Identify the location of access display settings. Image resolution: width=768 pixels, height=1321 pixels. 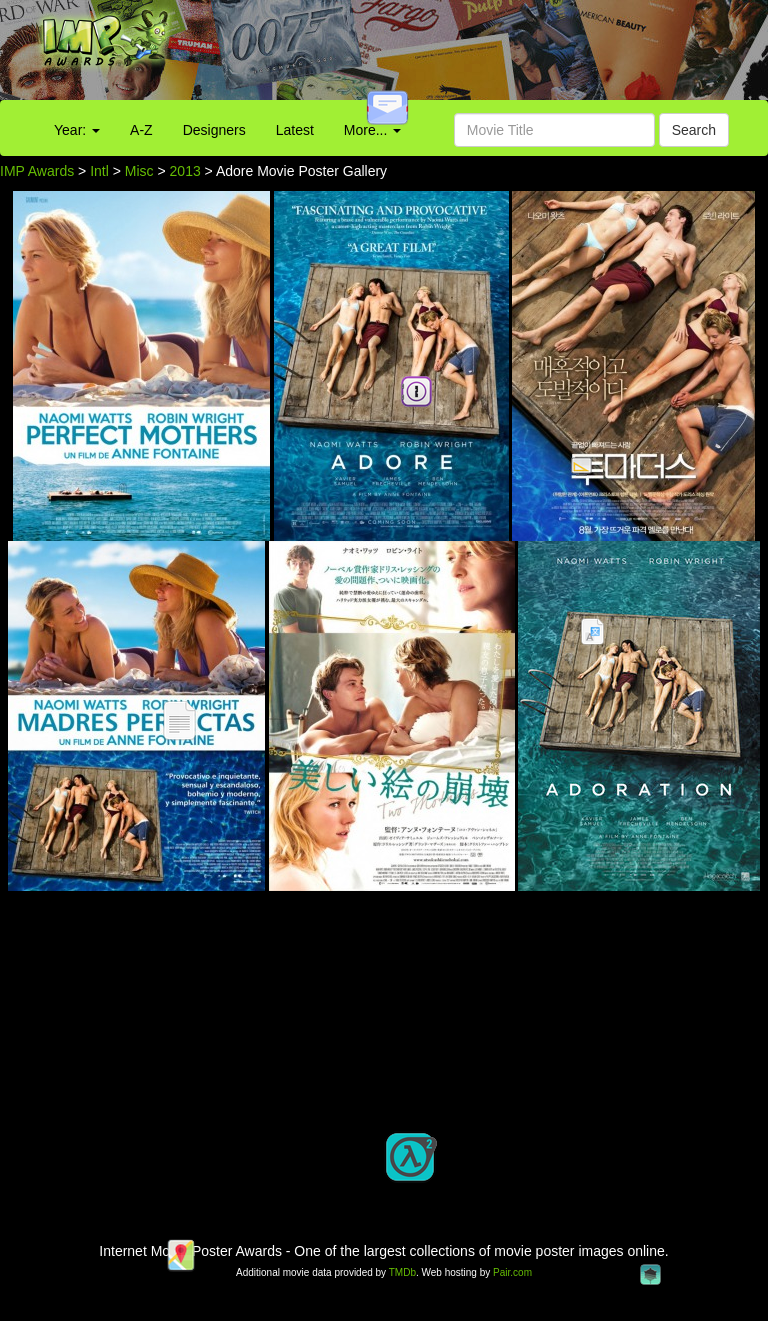
(581, 466).